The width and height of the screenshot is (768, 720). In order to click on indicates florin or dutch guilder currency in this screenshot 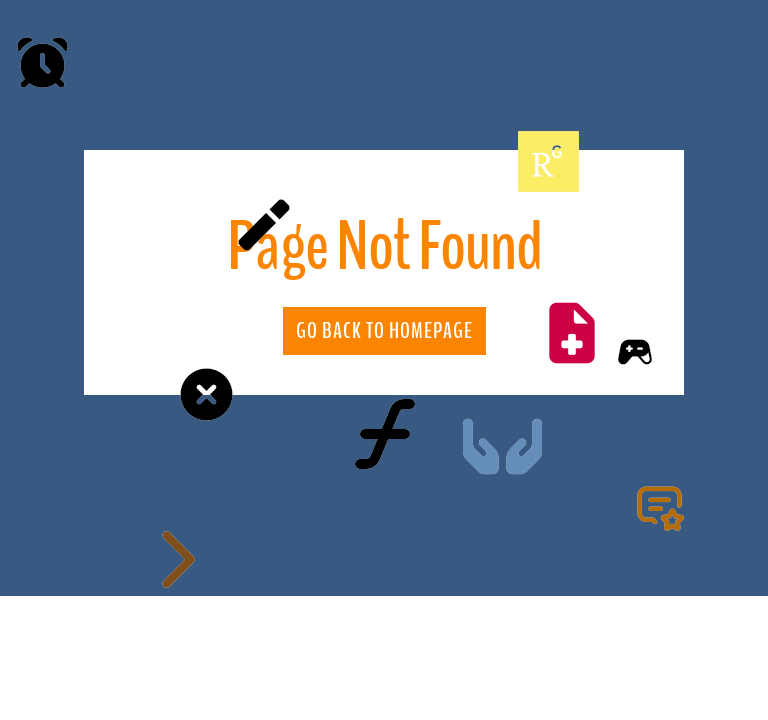, I will do `click(385, 434)`.